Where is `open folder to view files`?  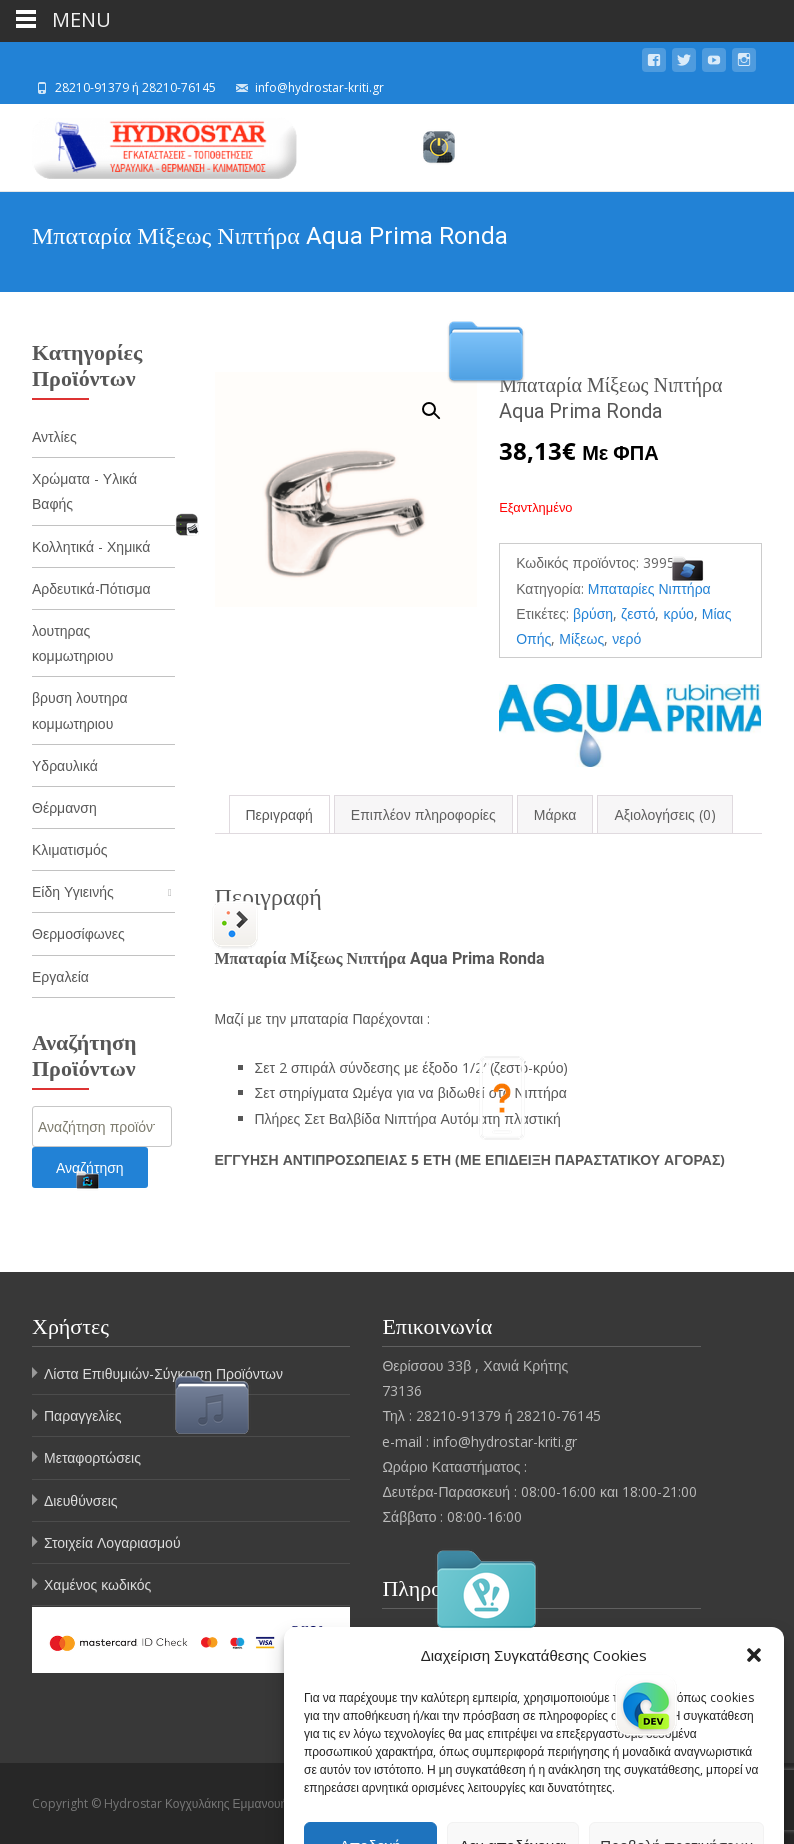 open folder to view files is located at coordinates (486, 351).